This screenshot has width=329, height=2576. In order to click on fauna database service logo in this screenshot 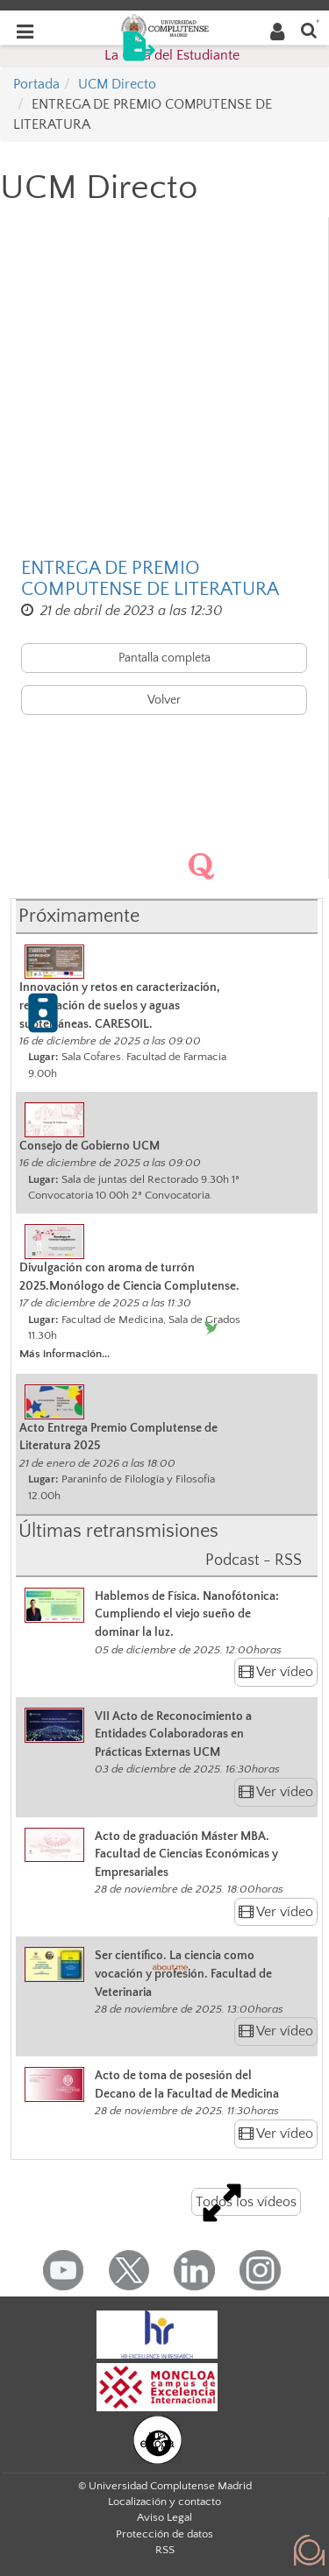, I will do `click(211, 1328)`.